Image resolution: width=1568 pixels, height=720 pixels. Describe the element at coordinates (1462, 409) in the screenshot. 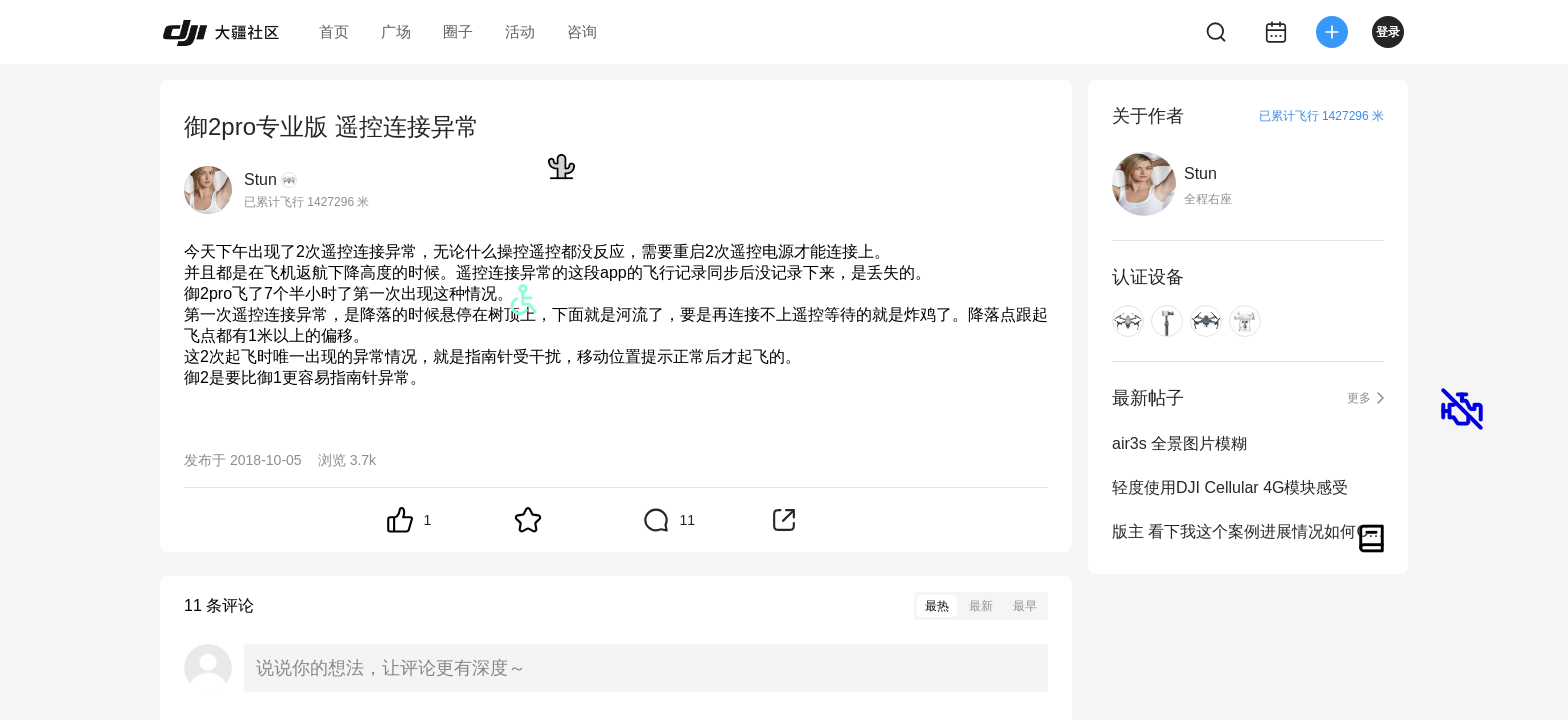

I see `engine disabled or turned off` at that location.